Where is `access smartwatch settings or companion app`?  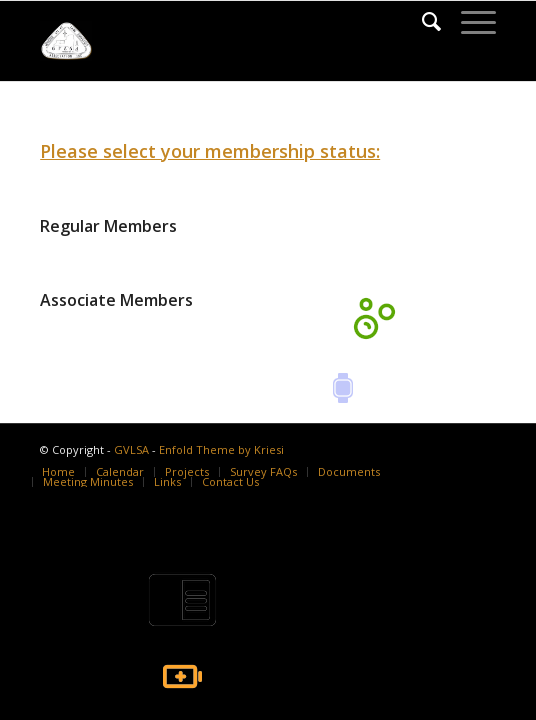 access smartwatch settings or companion app is located at coordinates (343, 388).